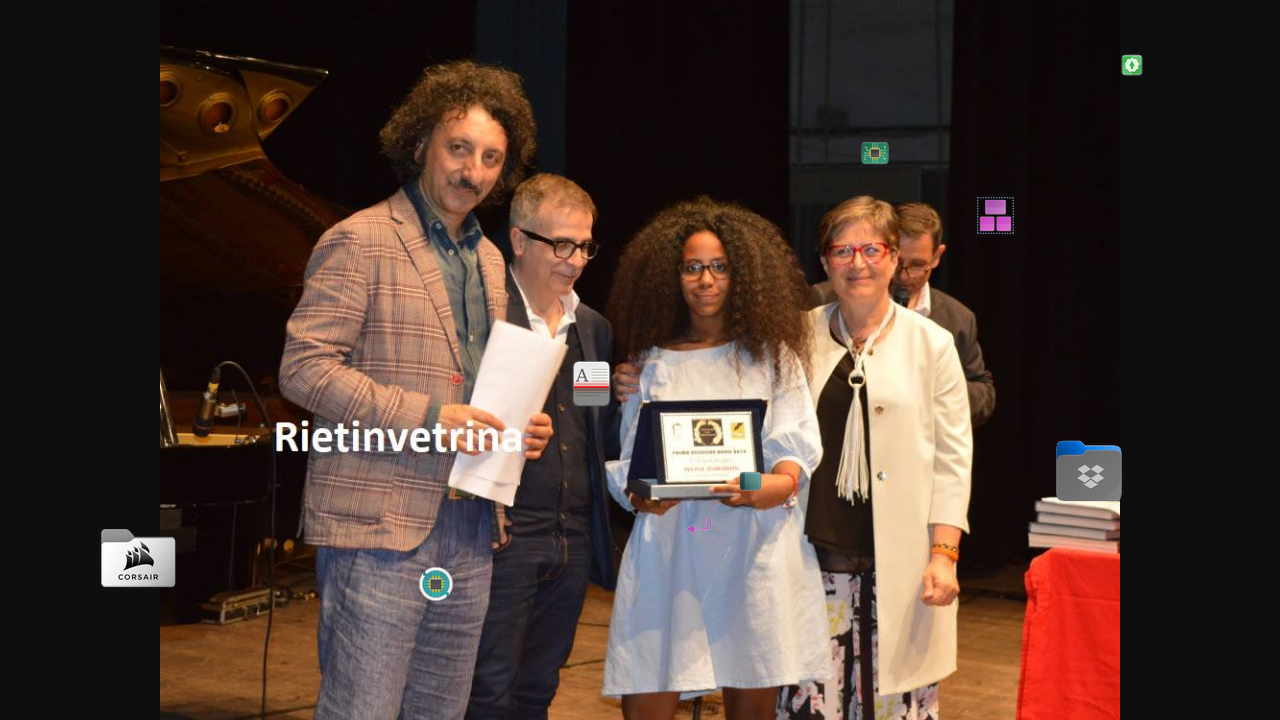  I want to click on reply to all recipients of an email, so click(698, 525).